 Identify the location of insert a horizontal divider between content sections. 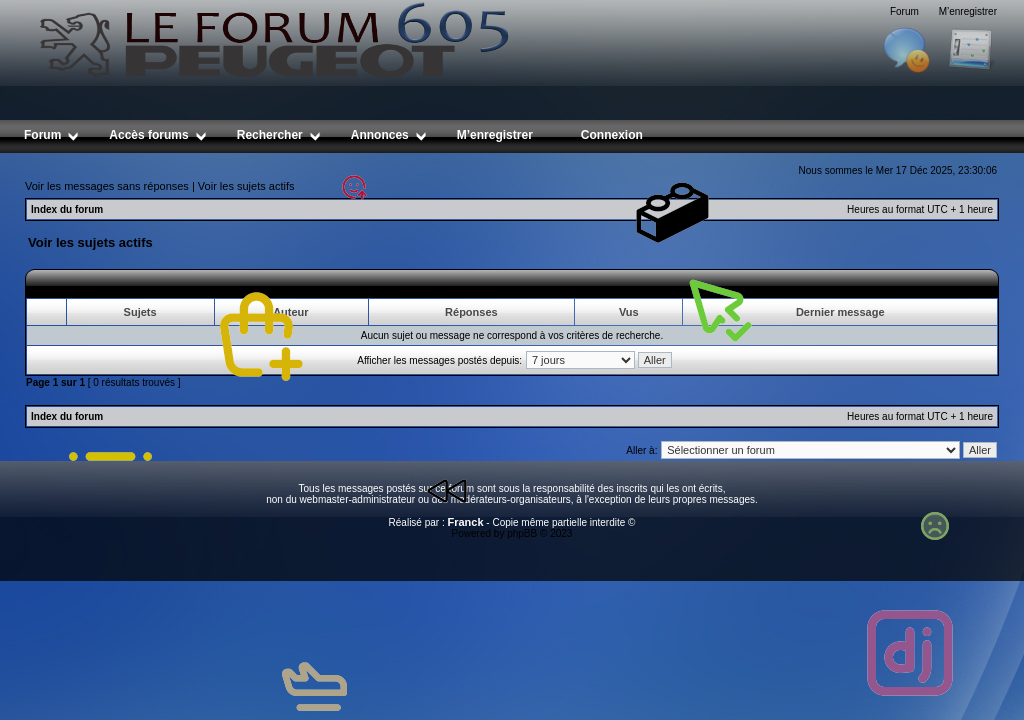
(110, 456).